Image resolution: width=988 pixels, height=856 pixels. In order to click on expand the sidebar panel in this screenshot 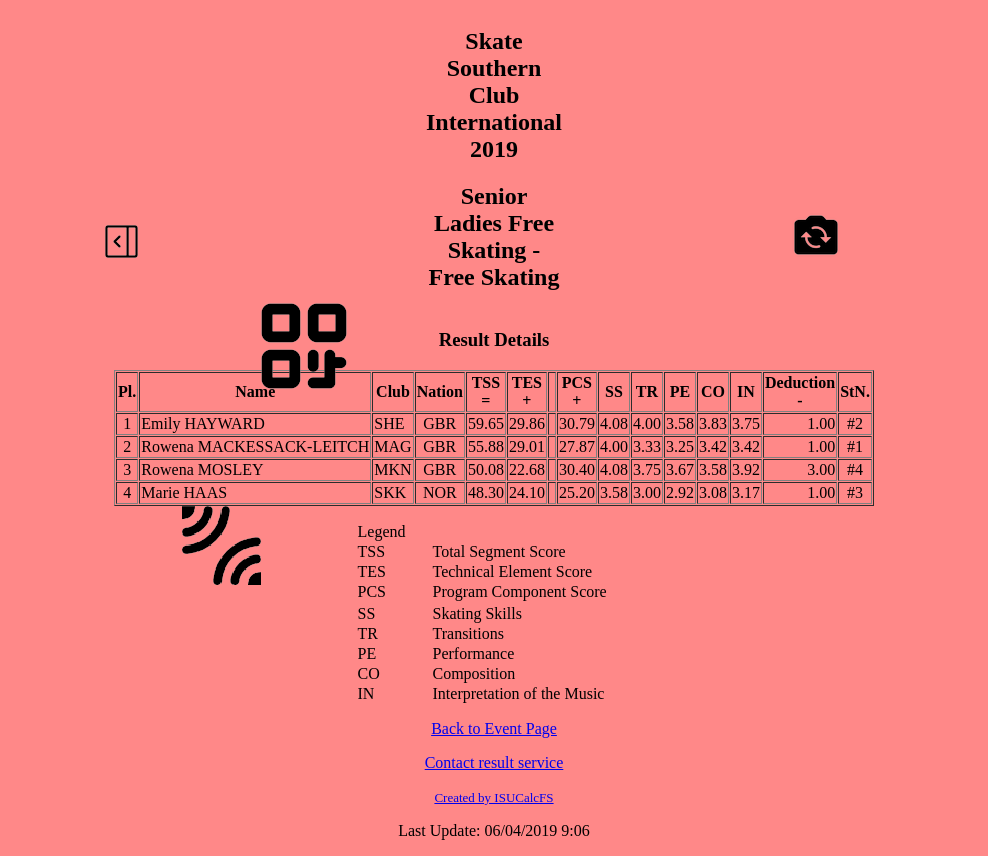, I will do `click(121, 241)`.